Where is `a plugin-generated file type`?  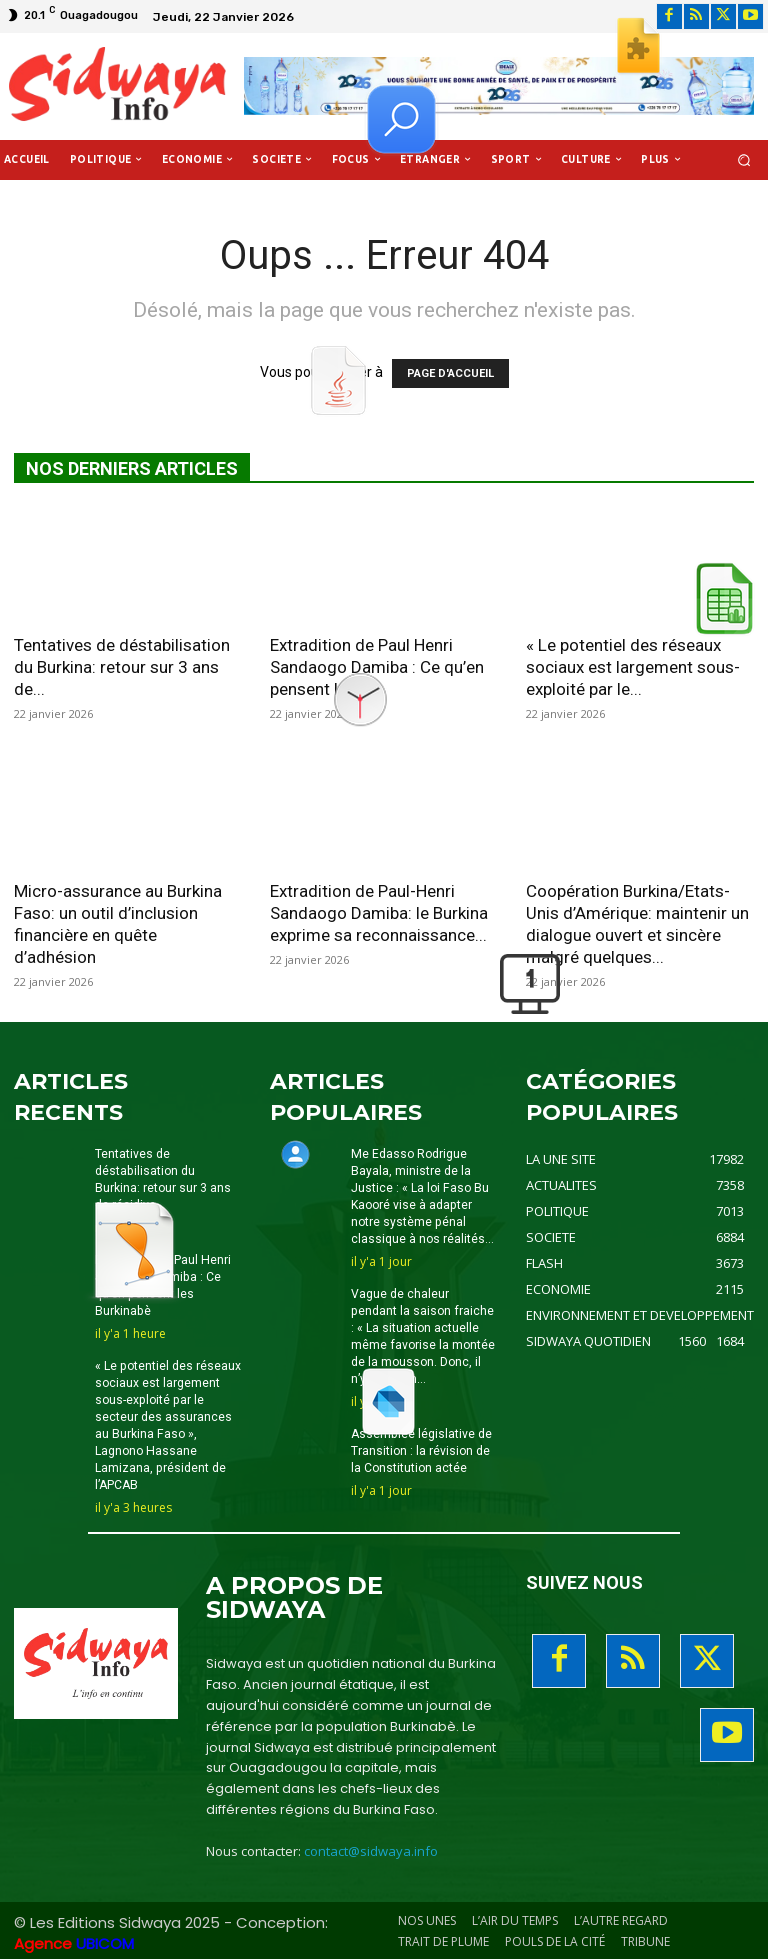
a plugin-generated file type is located at coordinates (638, 46).